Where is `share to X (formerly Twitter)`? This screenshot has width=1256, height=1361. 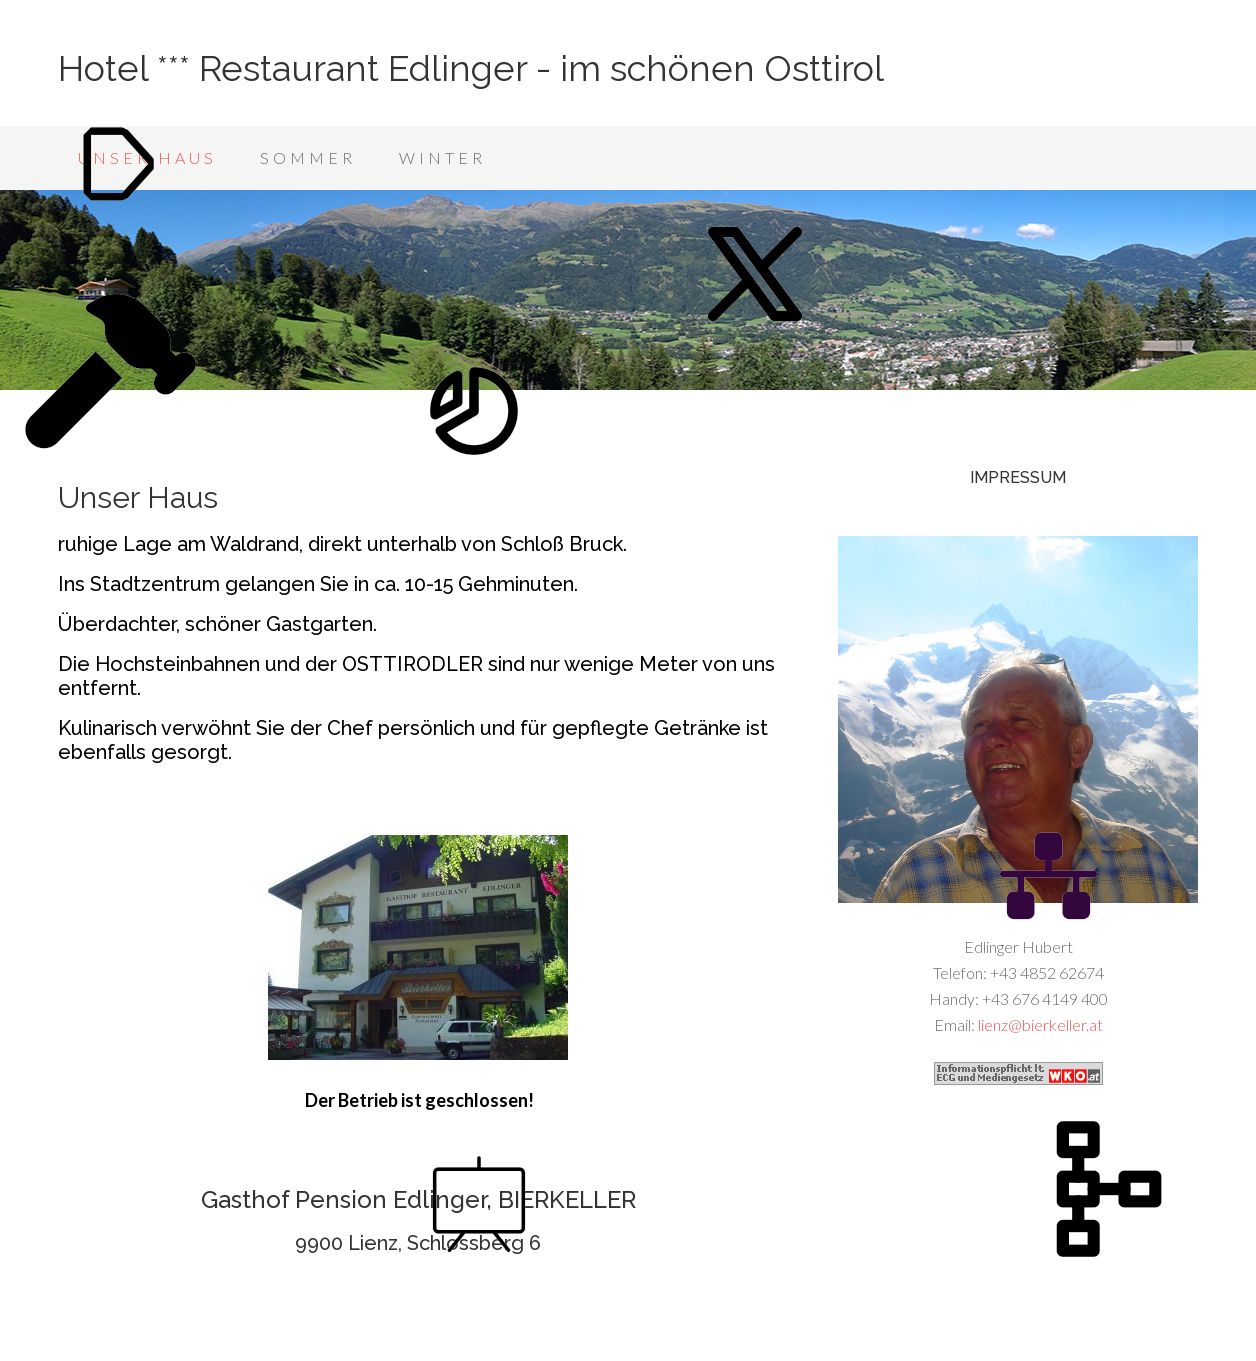
share to X (formerly Twitter) is located at coordinates (755, 274).